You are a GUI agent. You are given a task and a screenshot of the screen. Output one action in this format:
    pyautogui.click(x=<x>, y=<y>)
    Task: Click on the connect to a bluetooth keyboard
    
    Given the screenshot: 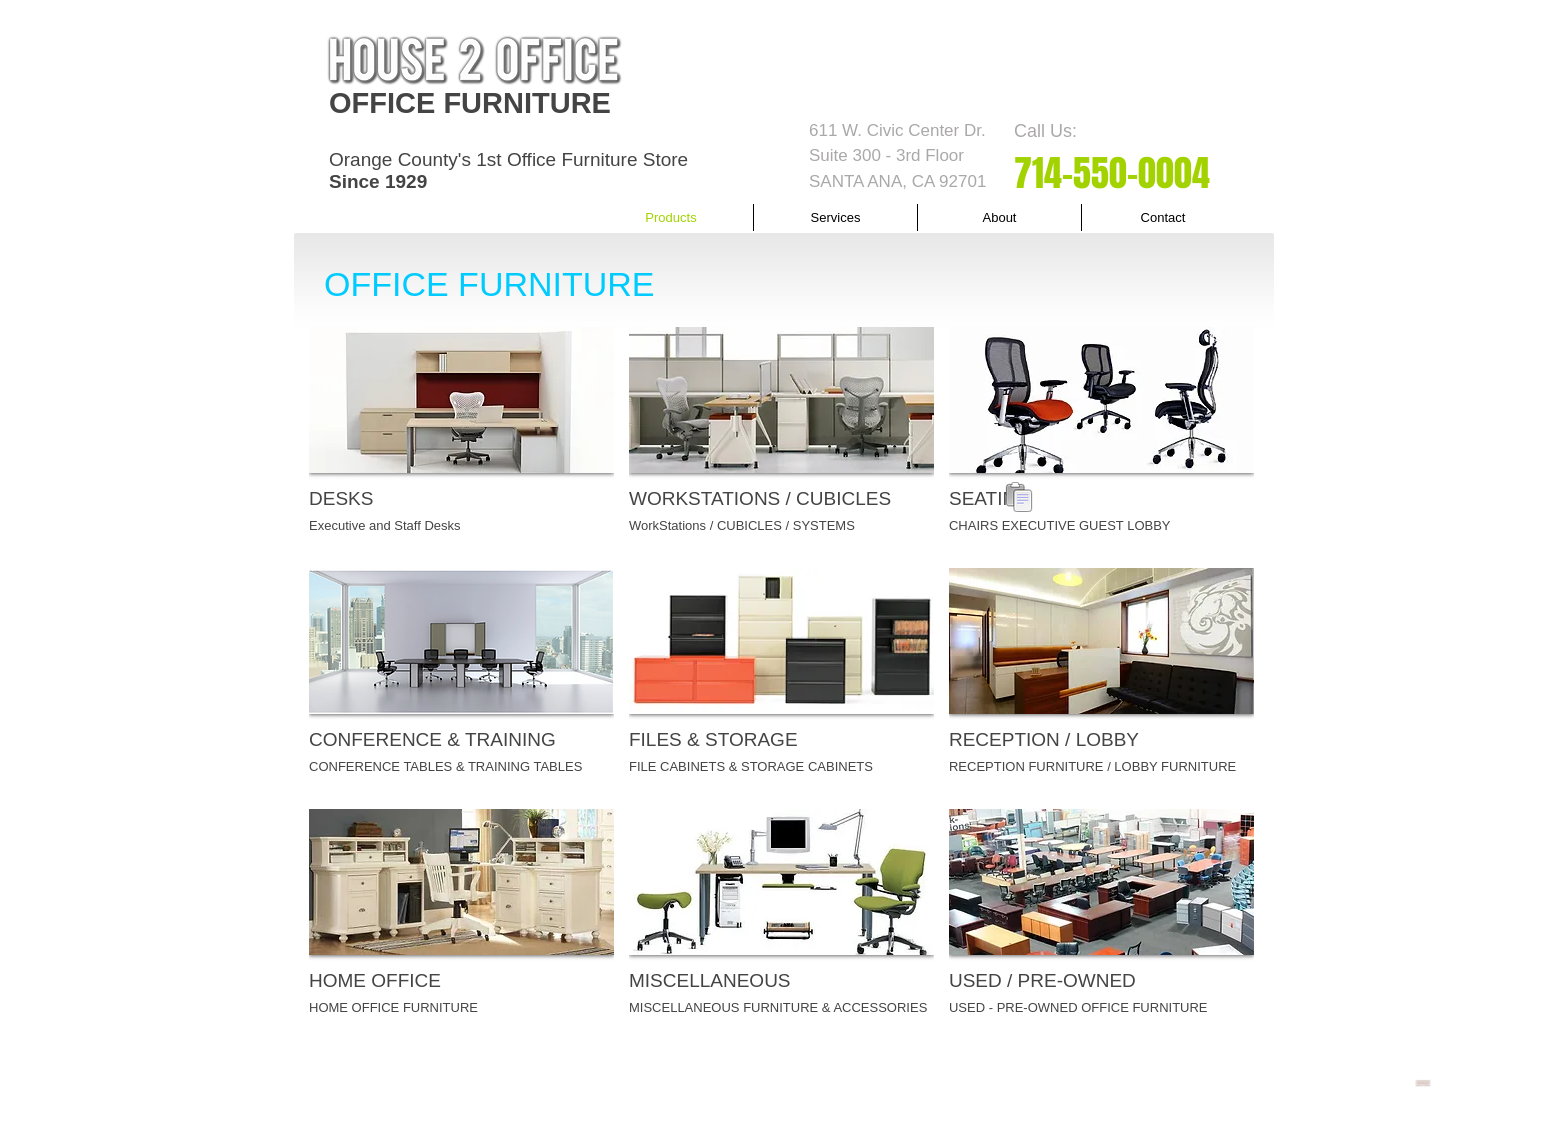 What is the action you would take?
    pyautogui.click(x=1423, y=1083)
    